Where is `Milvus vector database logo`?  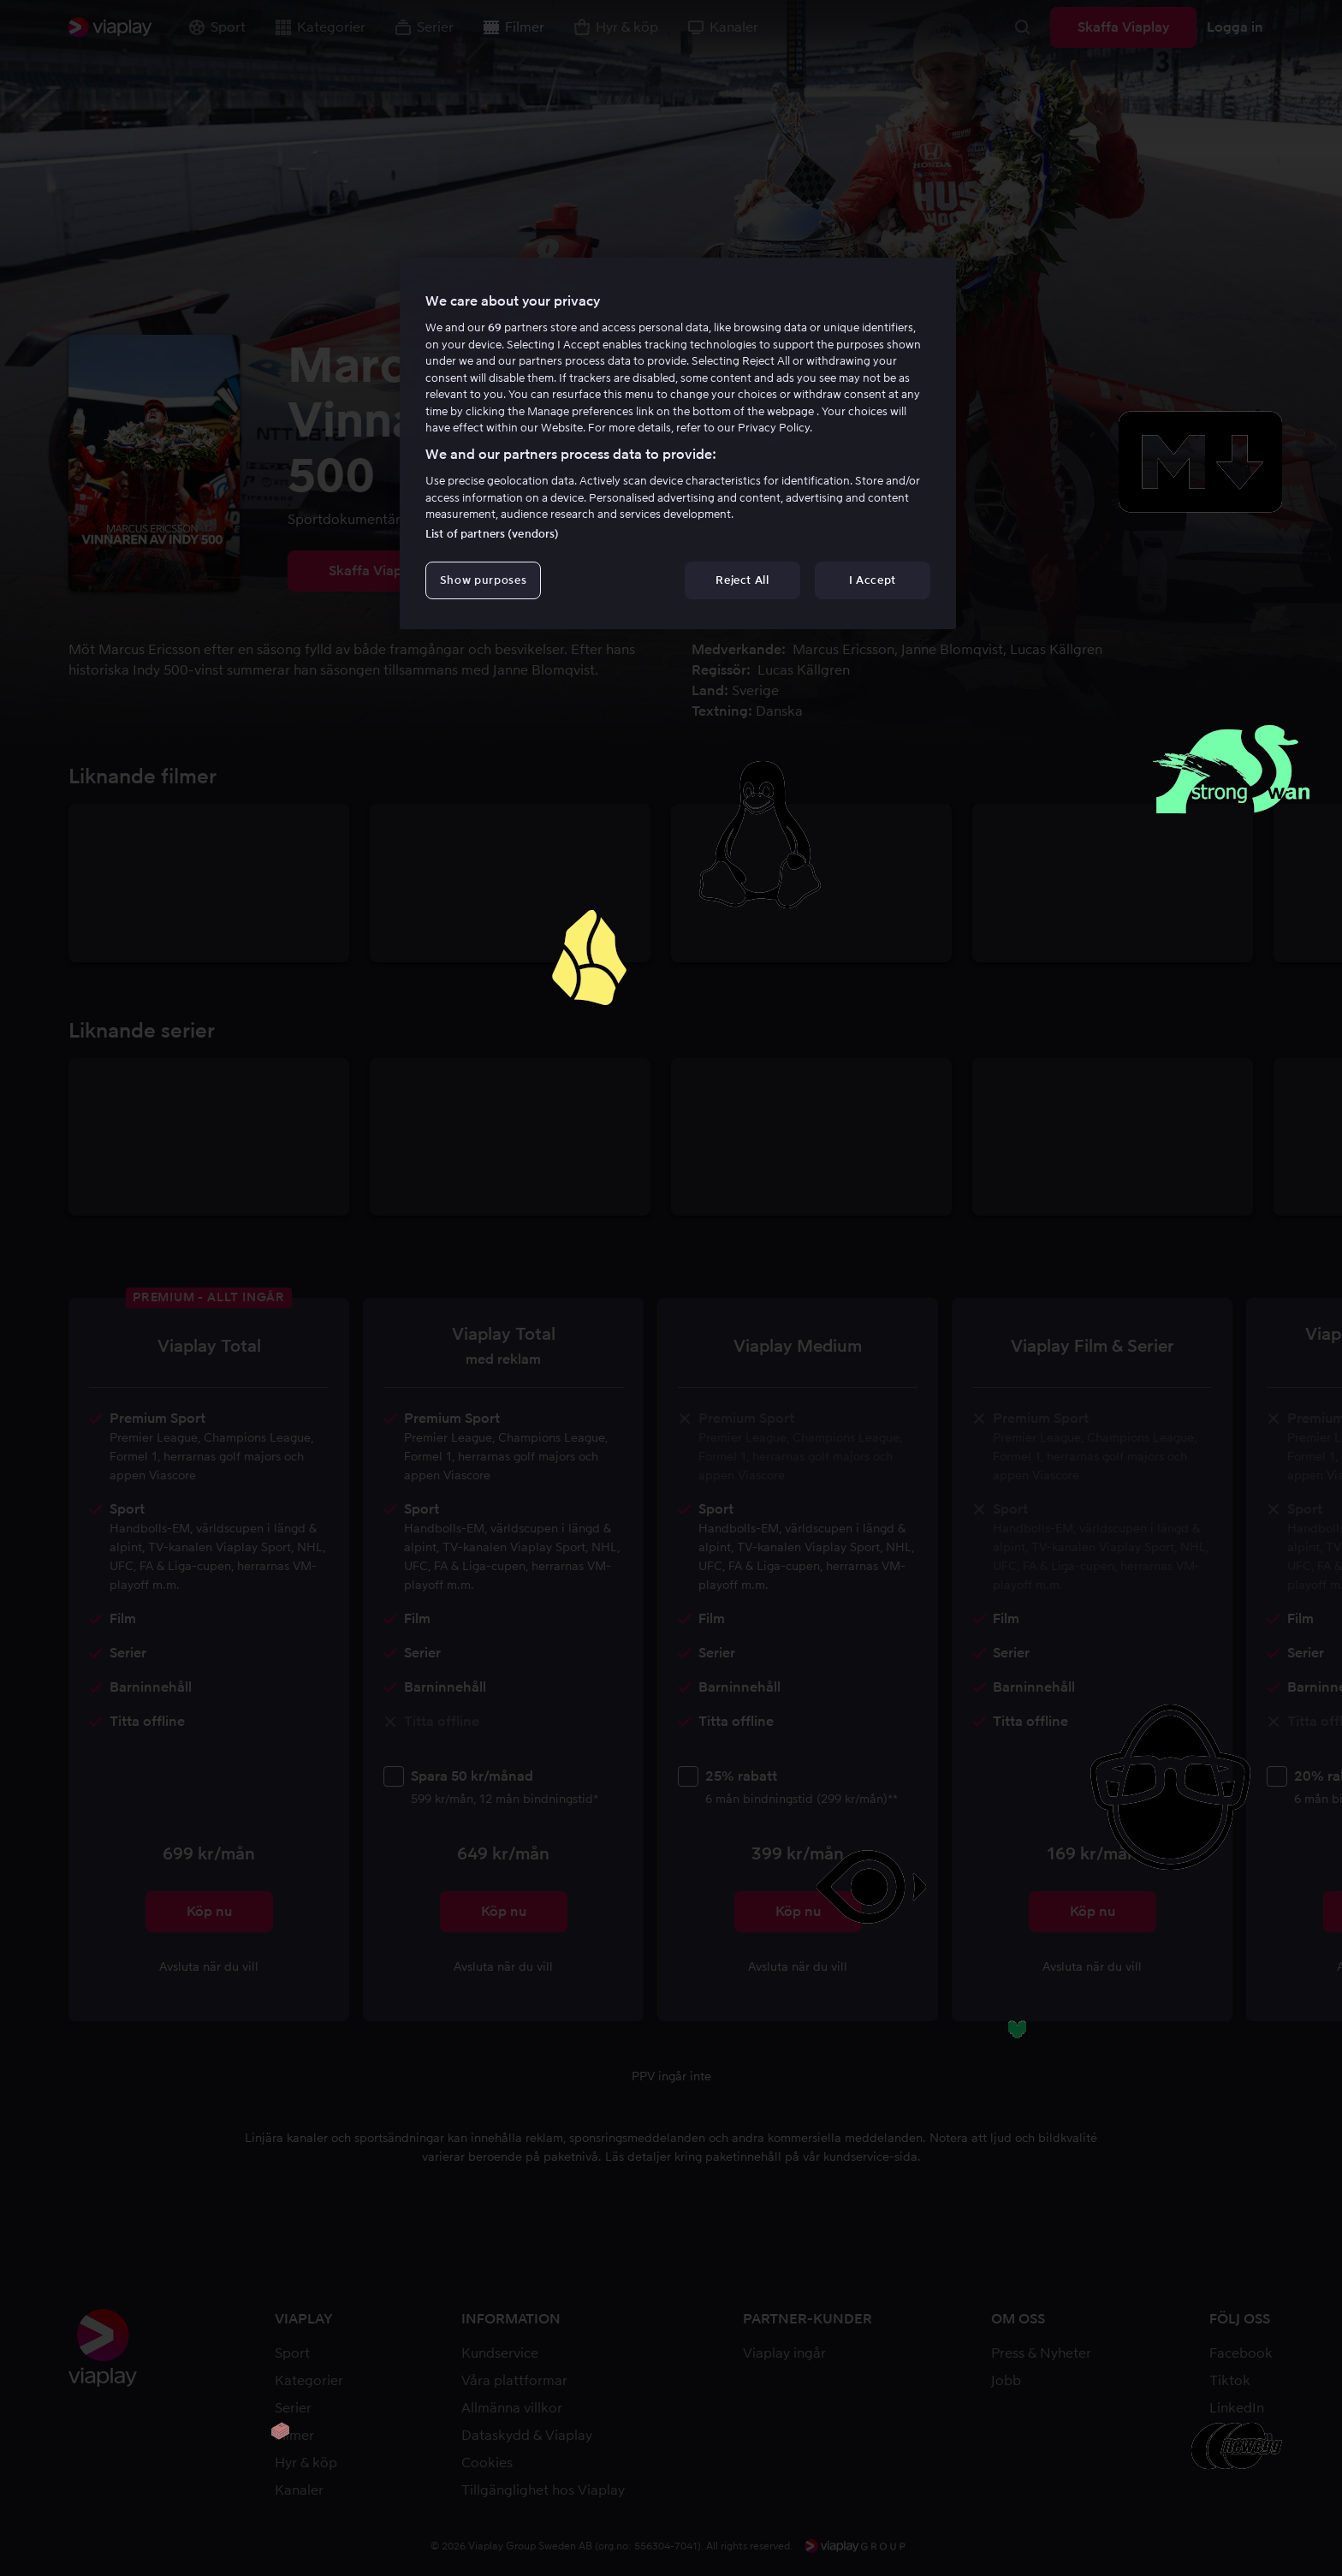 Milvus vector database logo is located at coordinates (871, 1887).